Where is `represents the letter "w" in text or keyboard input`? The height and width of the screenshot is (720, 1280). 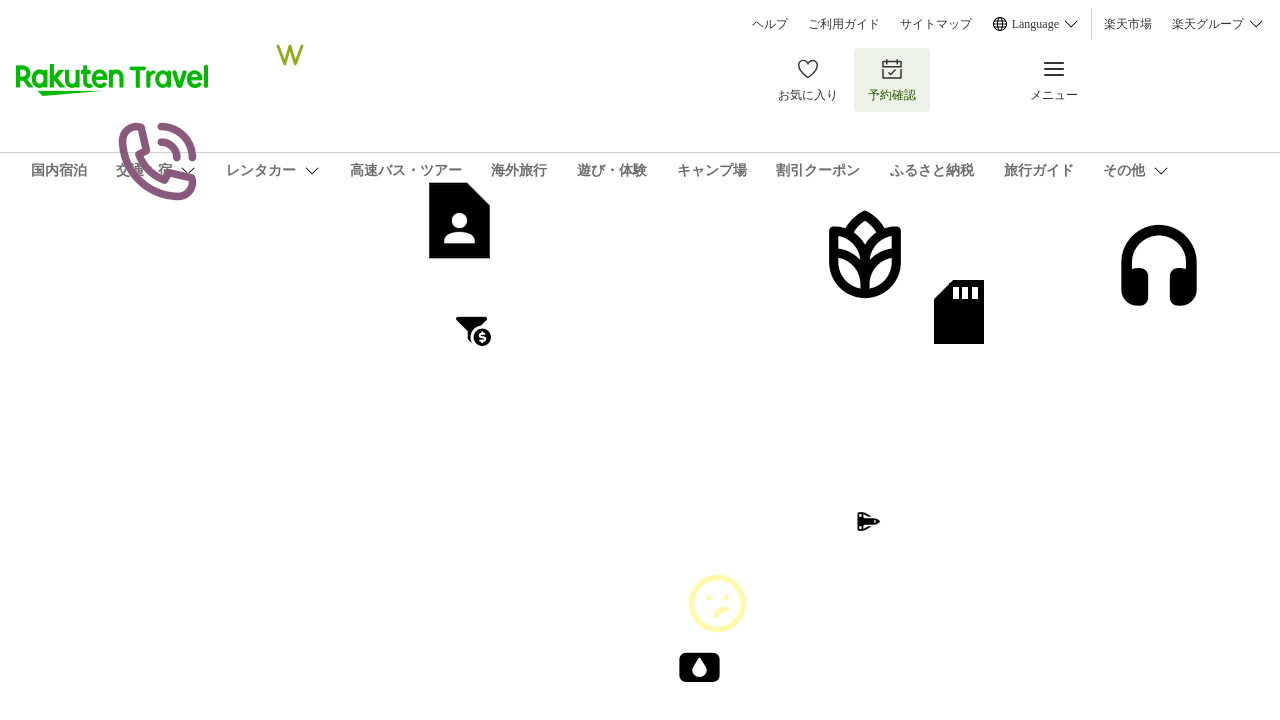
represents the letter "w" in text or keyboard input is located at coordinates (290, 55).